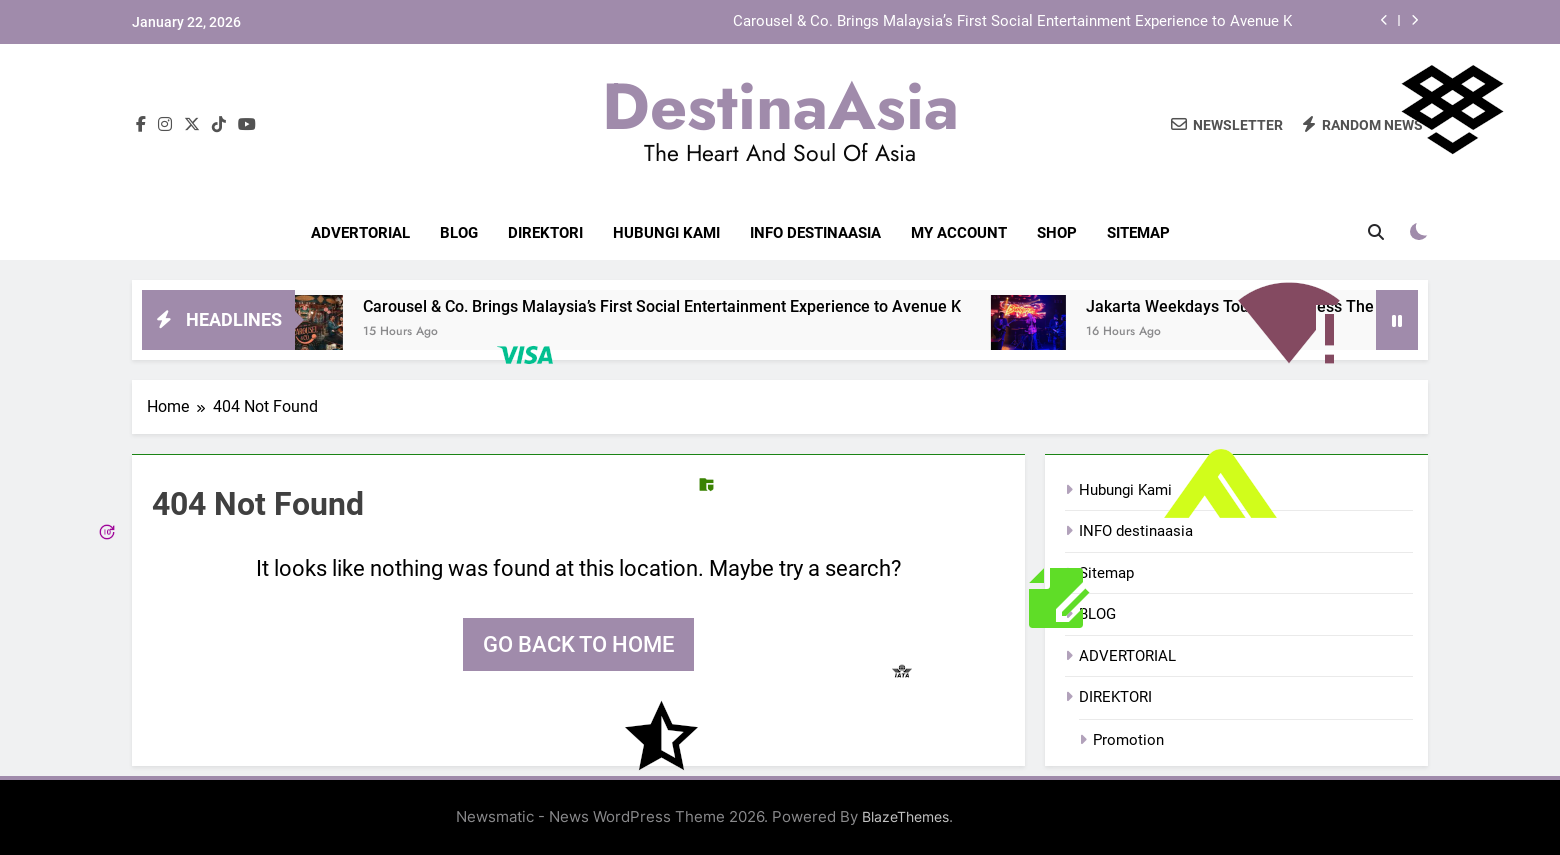 This screenshot has width=1560, height=855. Describe the element at coordinates (661, 737) in the screenshot. I see `indicates a partial or half rating` at that location.